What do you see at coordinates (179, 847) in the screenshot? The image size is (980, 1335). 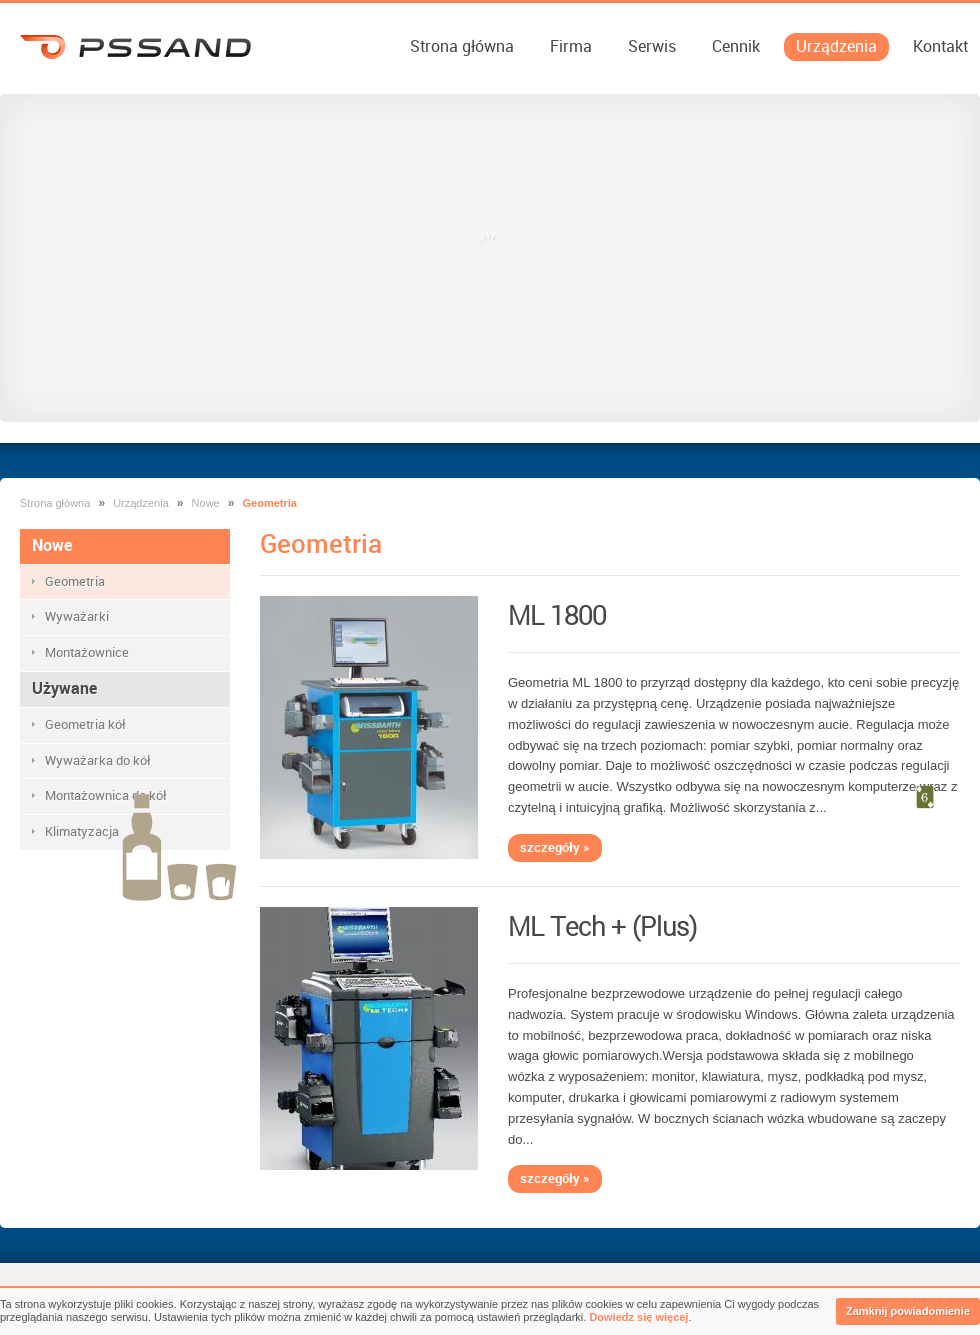 I see `browse alcoholic beverages or bar menu` at bounding box center [179, 847].